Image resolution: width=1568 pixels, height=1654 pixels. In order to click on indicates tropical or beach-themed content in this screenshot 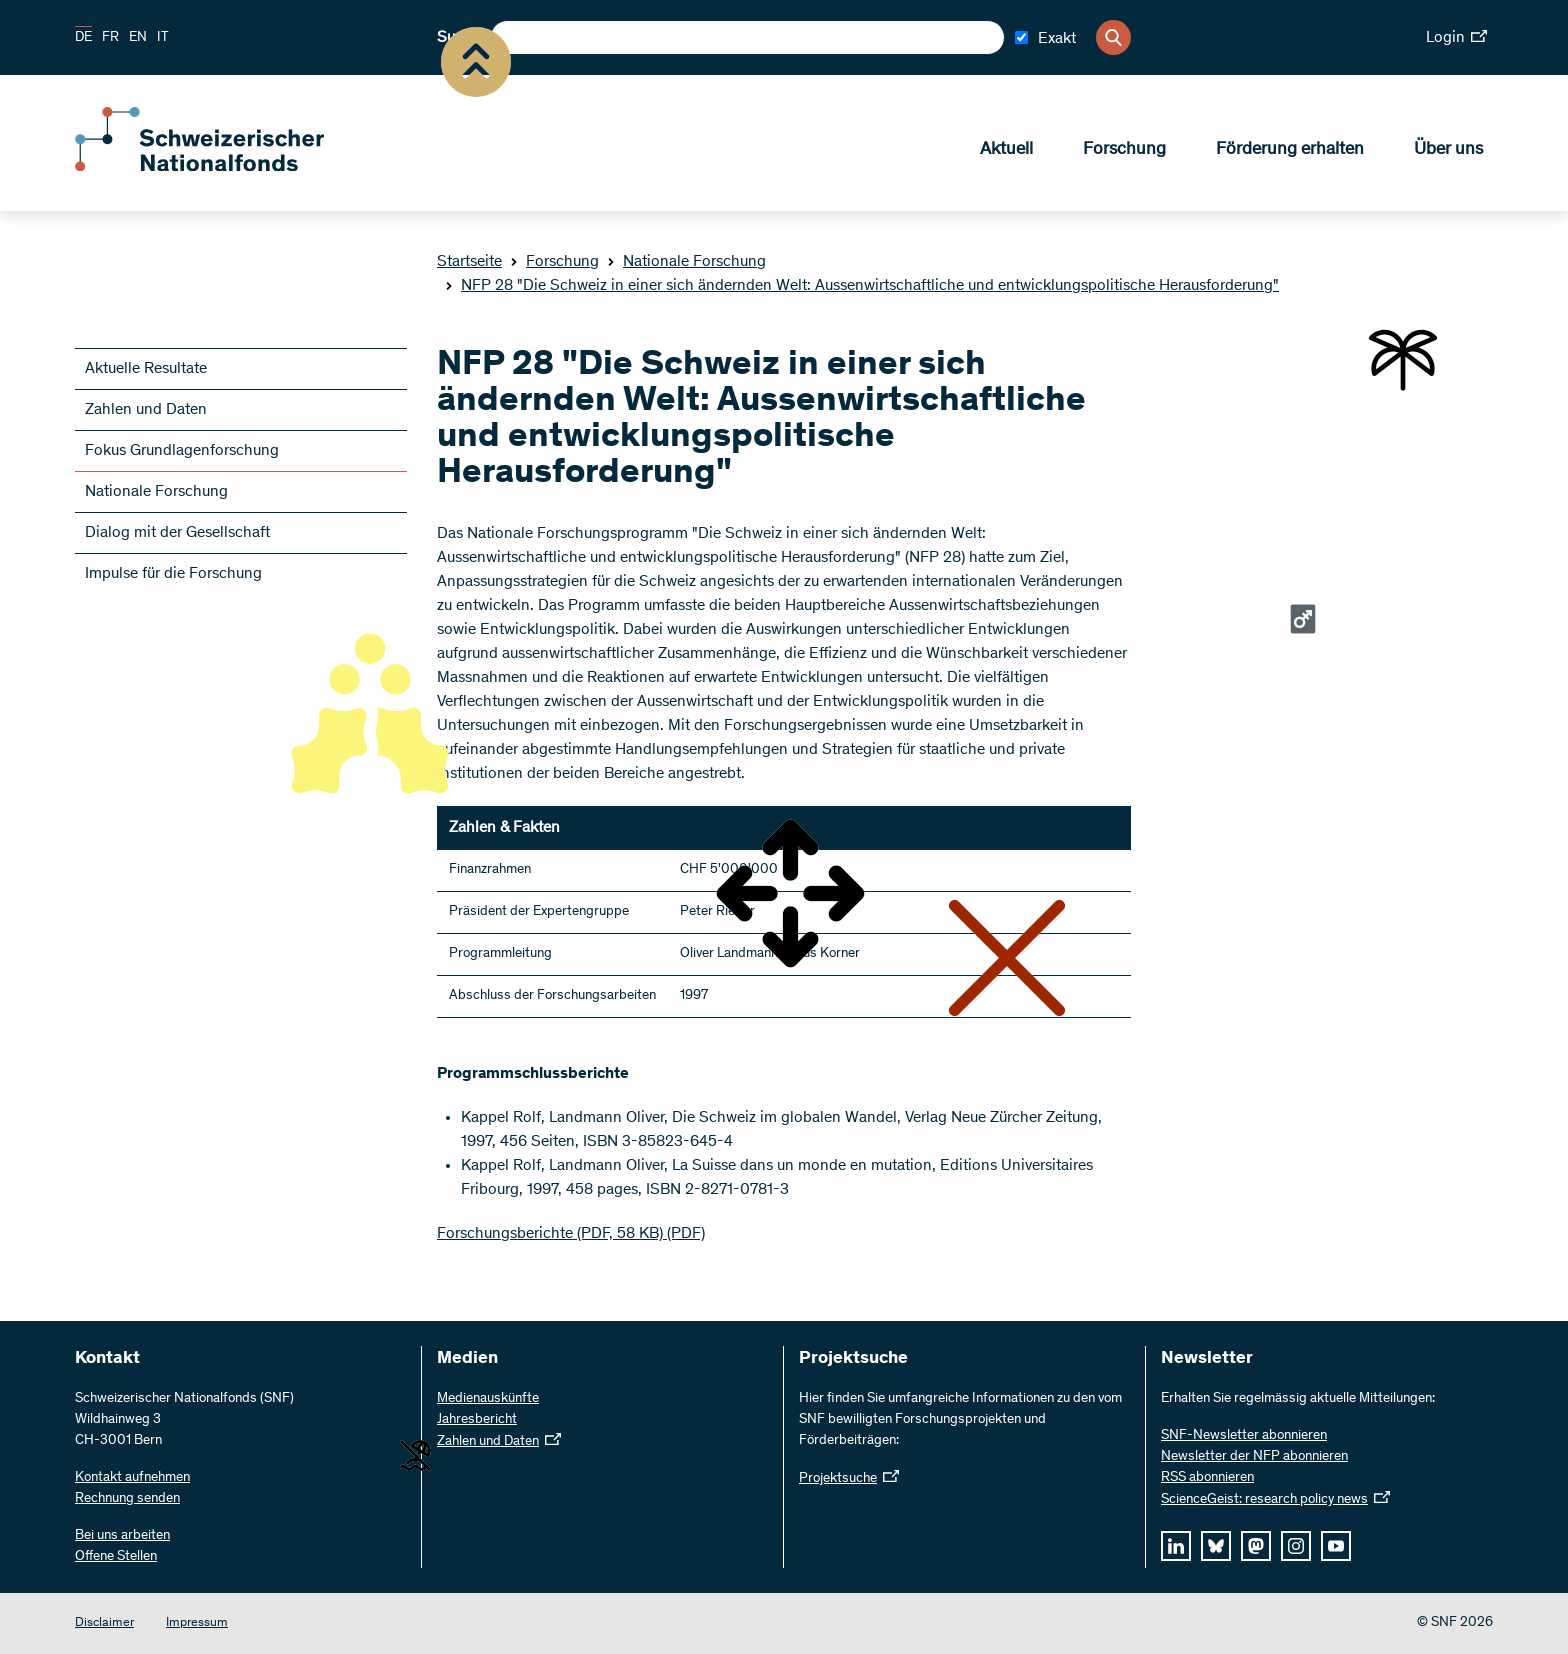, I will do `click(1403, 359)`.